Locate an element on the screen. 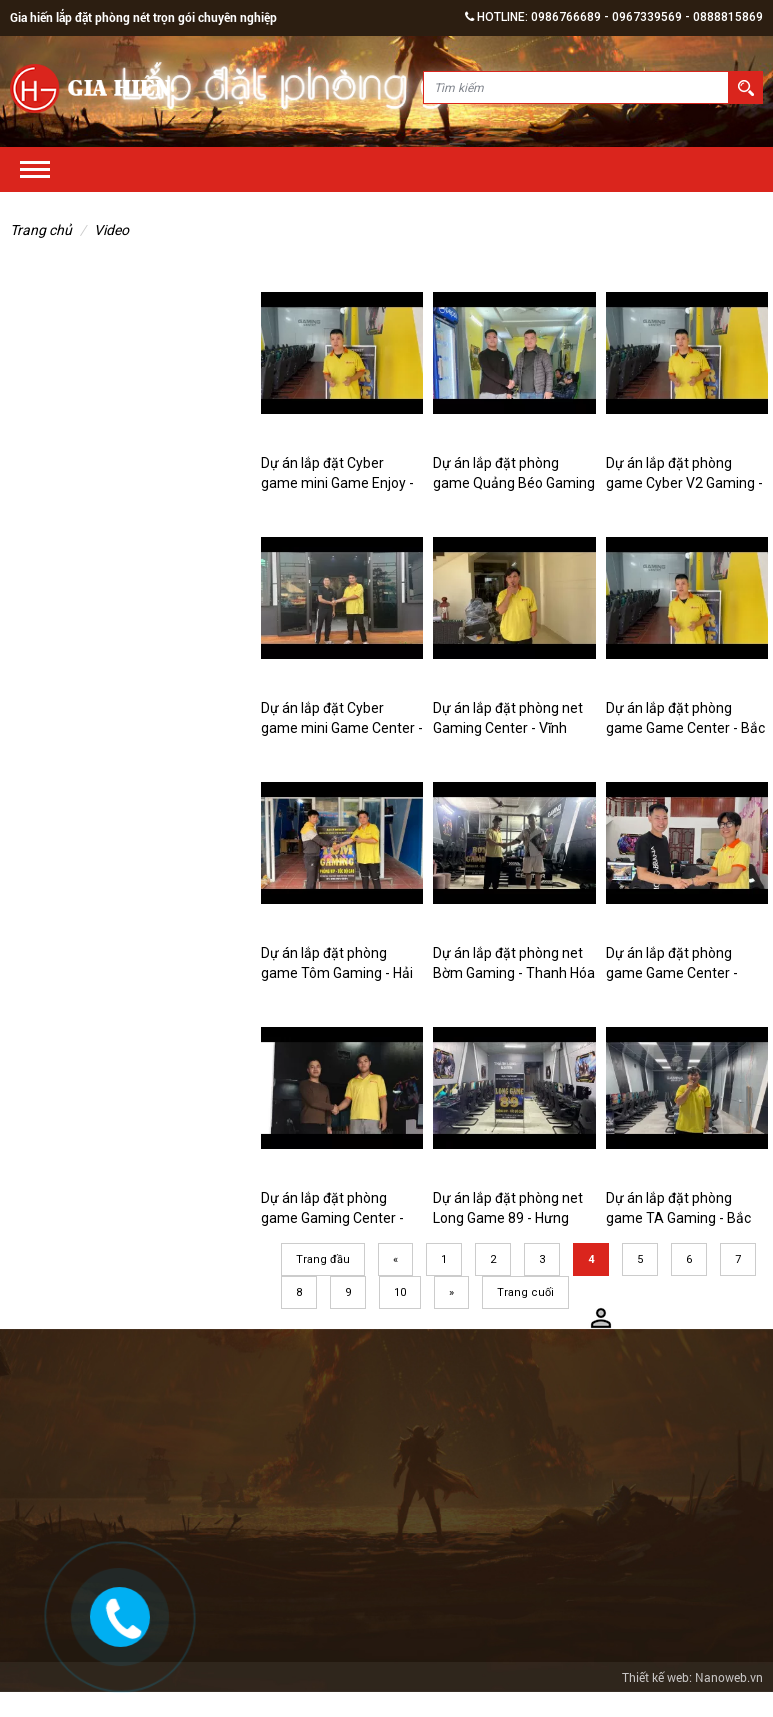 This screenshot has height=1717, width=773. open navigation menu is located at coordinates (457, 140).